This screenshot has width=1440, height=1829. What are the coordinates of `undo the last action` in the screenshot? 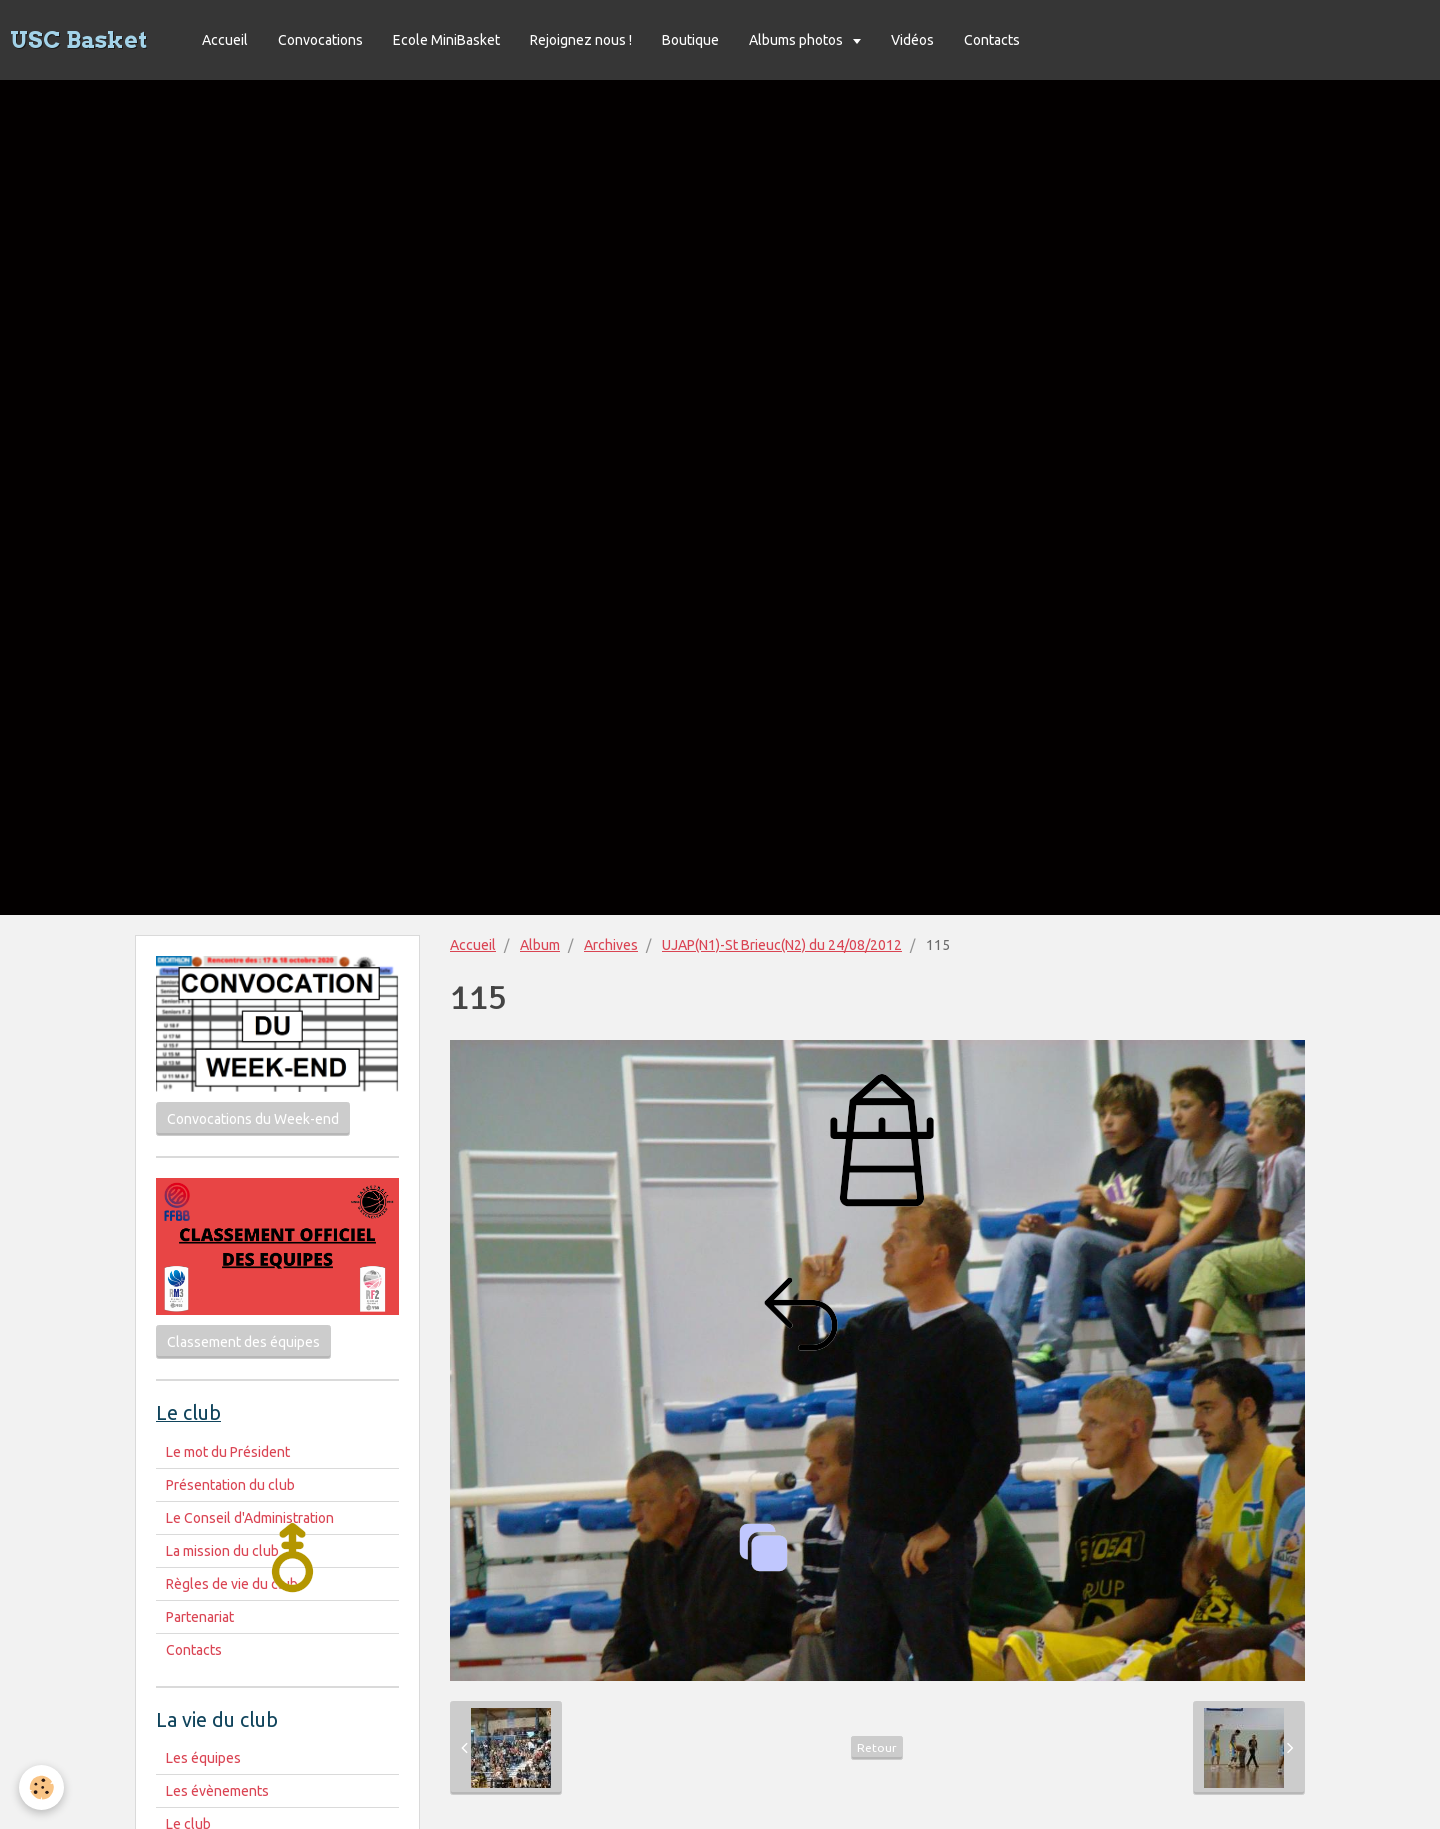 It's located at (801, 1314).